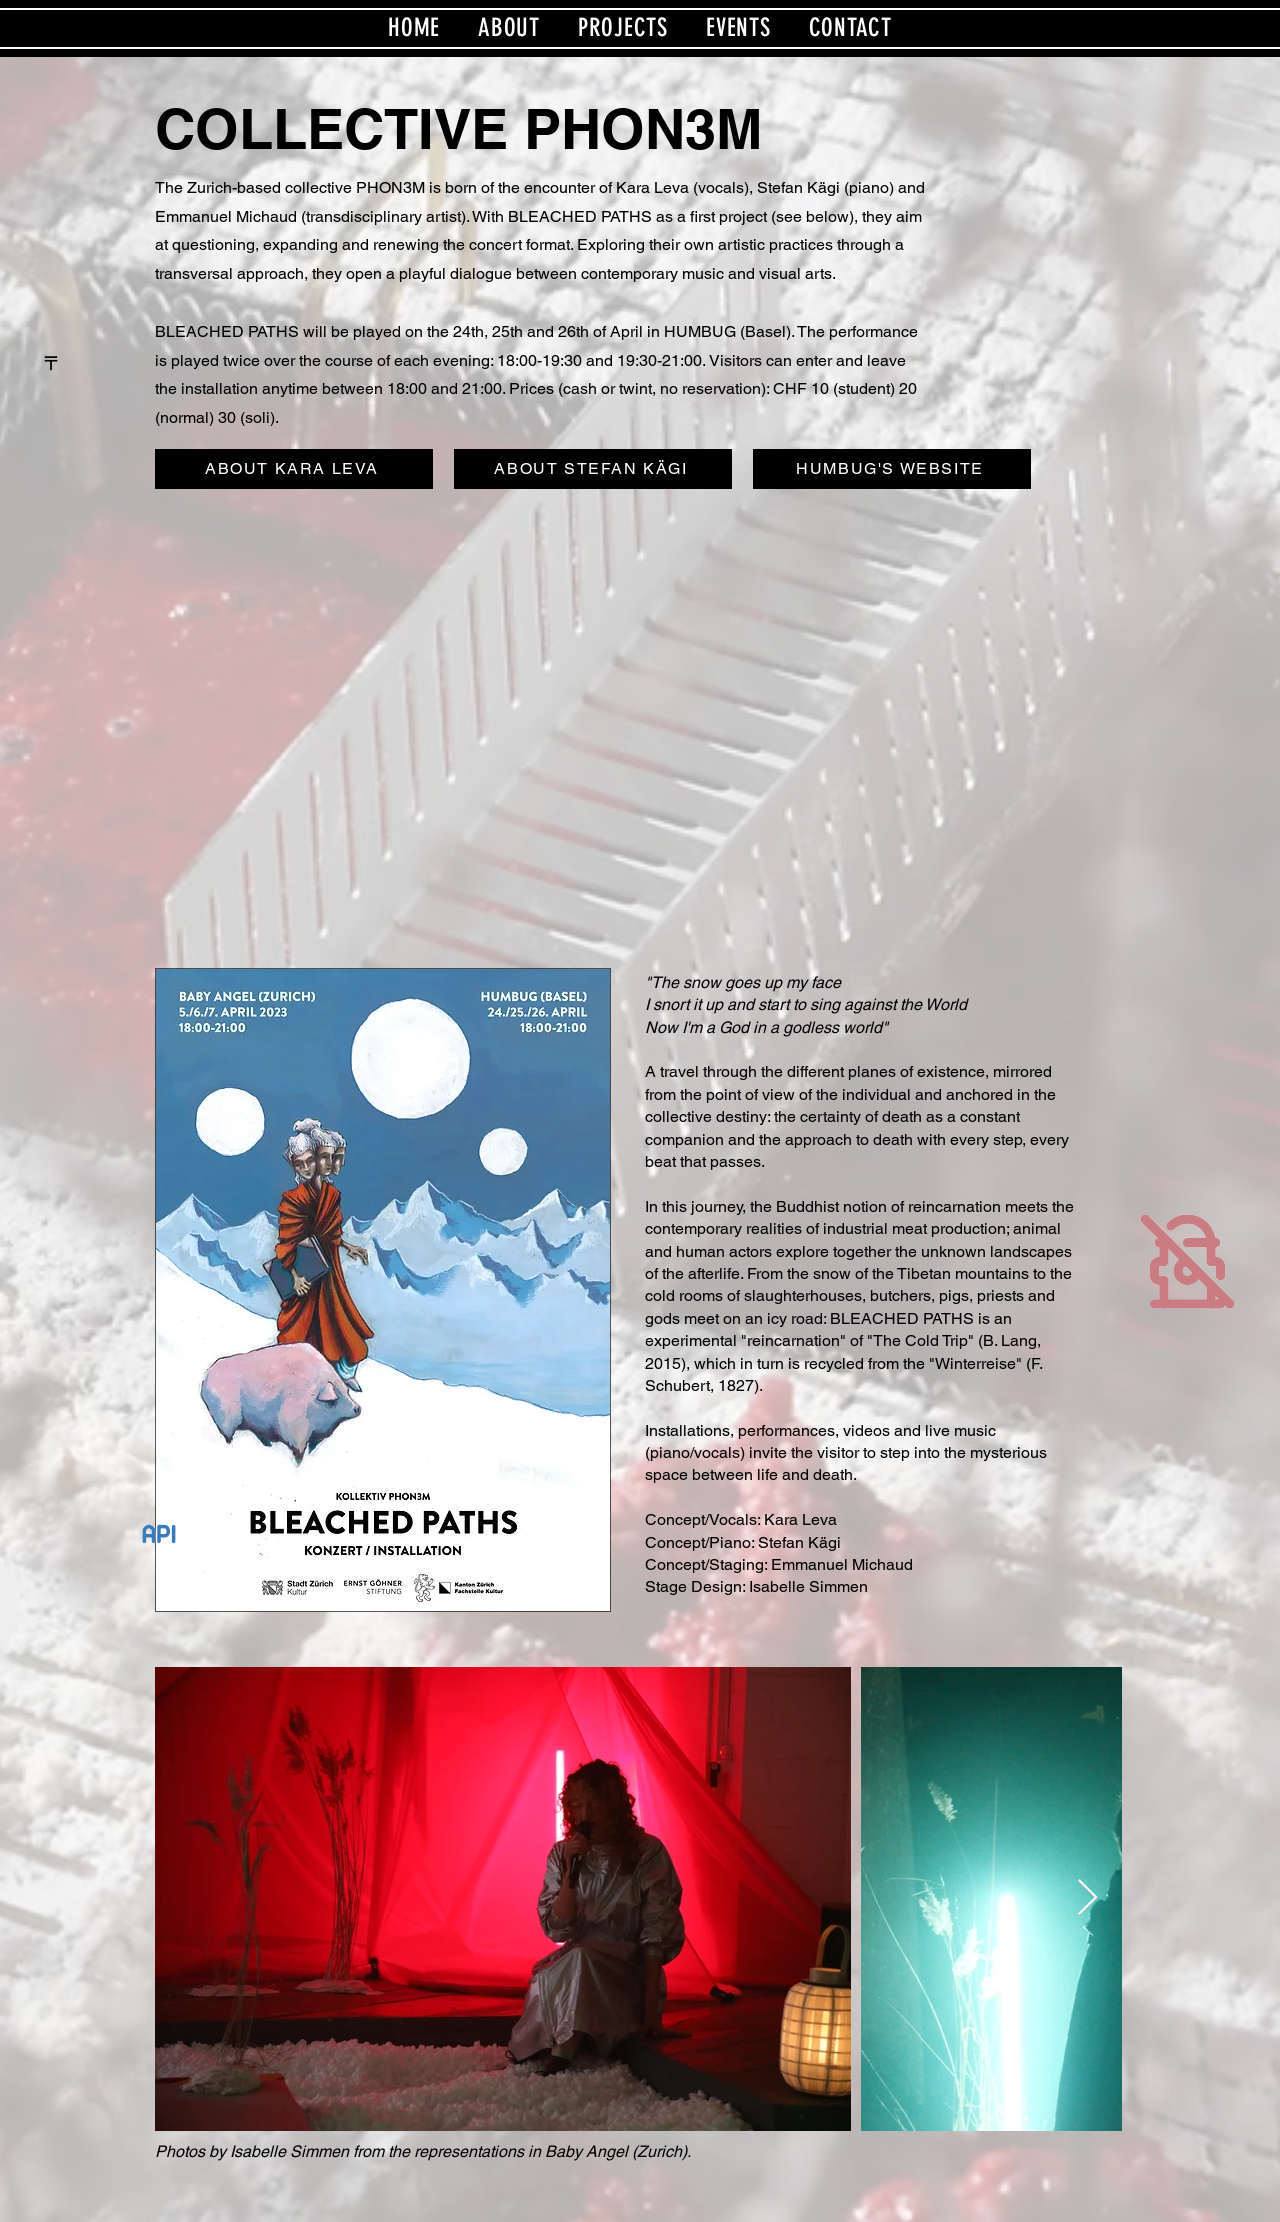  Describe the element at coordinates (159, 1534) in the screenshot. I see `access API settings or documentation` at that location.